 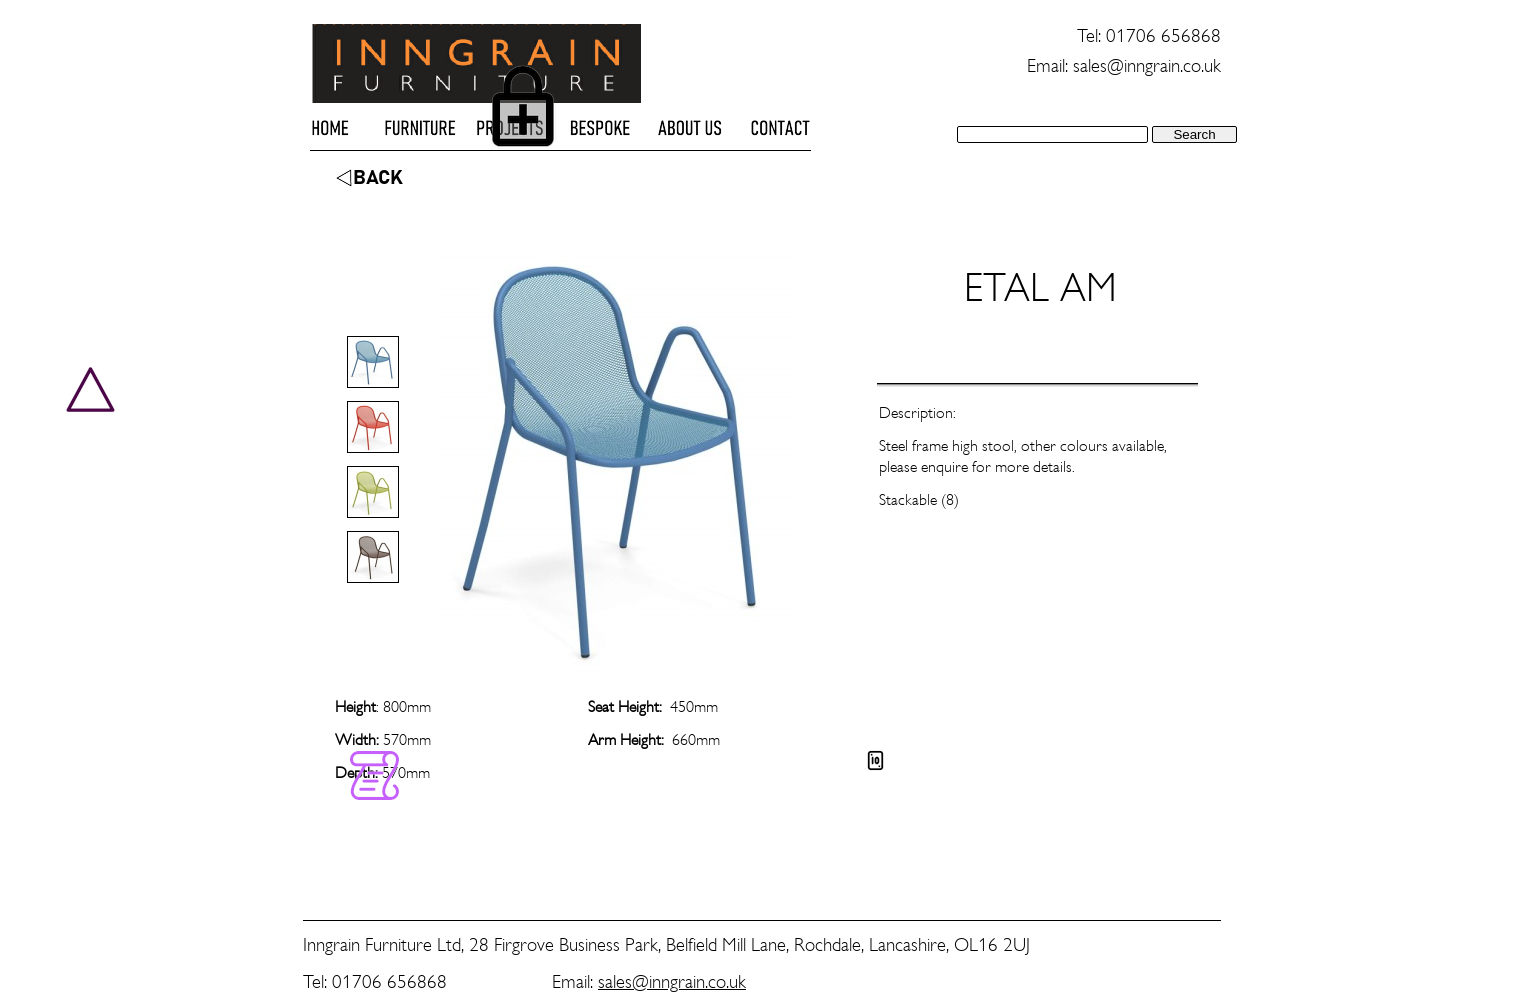 What do you see at coordinates (90, 389) in the screenshot?
I see `indicates a warning or caution state` at bounding box center [90, 389].